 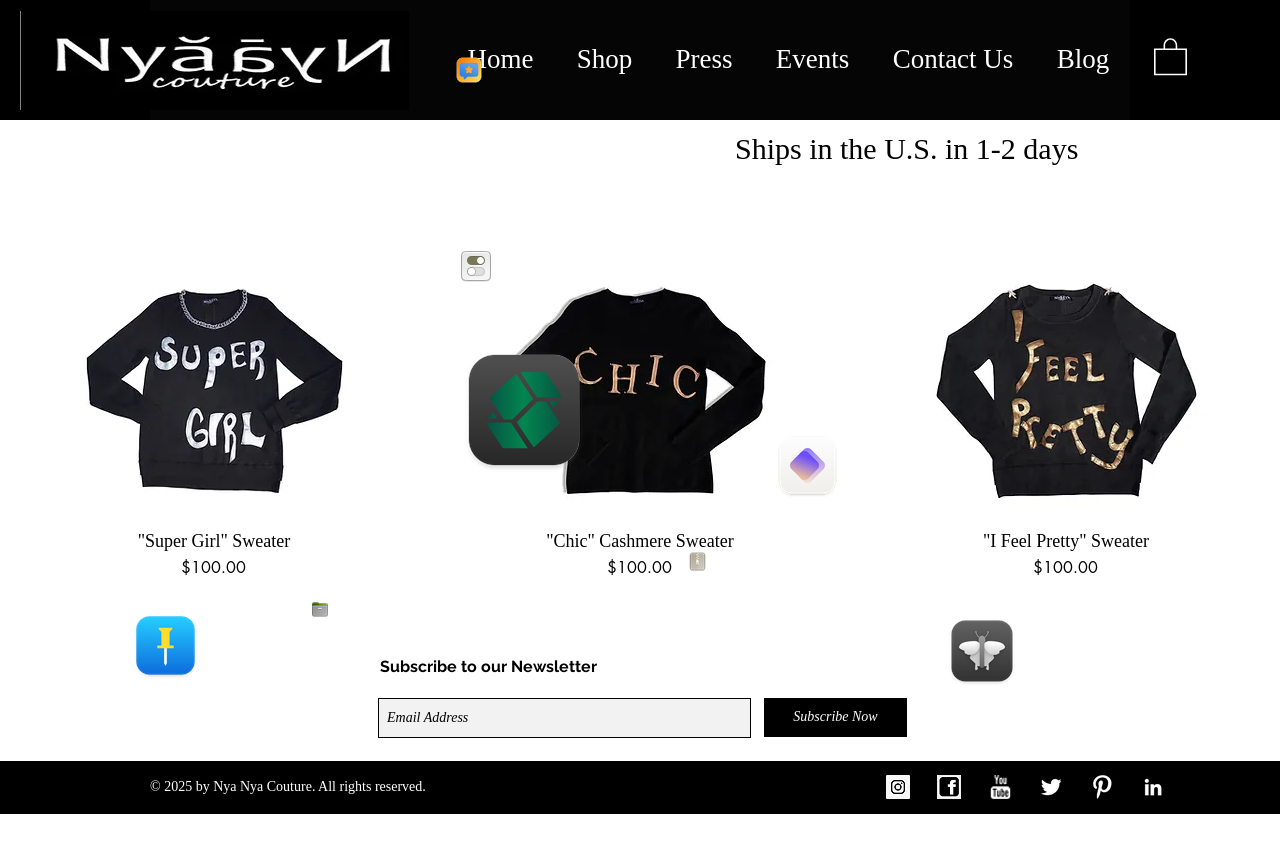 I want to click on open unity tweak tool settings, so click(x=476, y=266).